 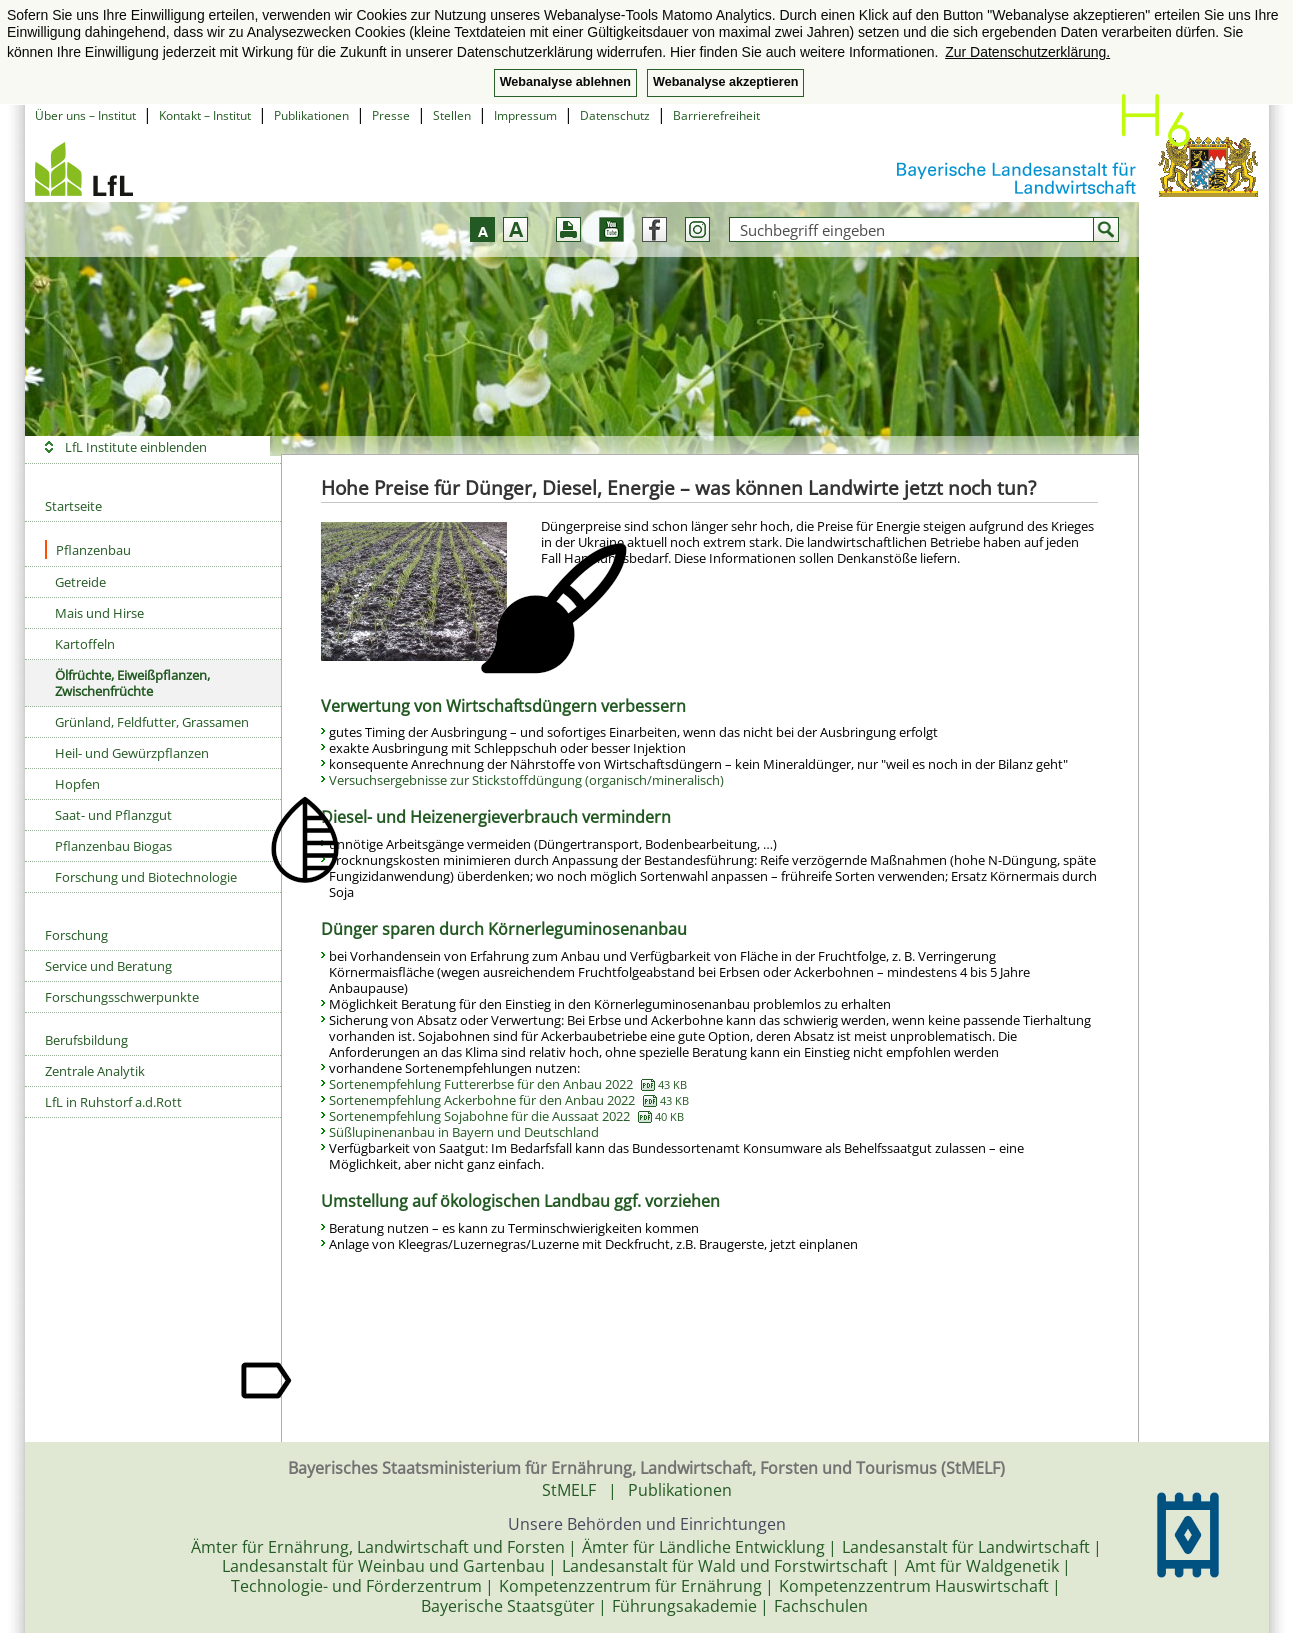 I want to click on add a tag or label to an item, so click(x=264, y=1380).